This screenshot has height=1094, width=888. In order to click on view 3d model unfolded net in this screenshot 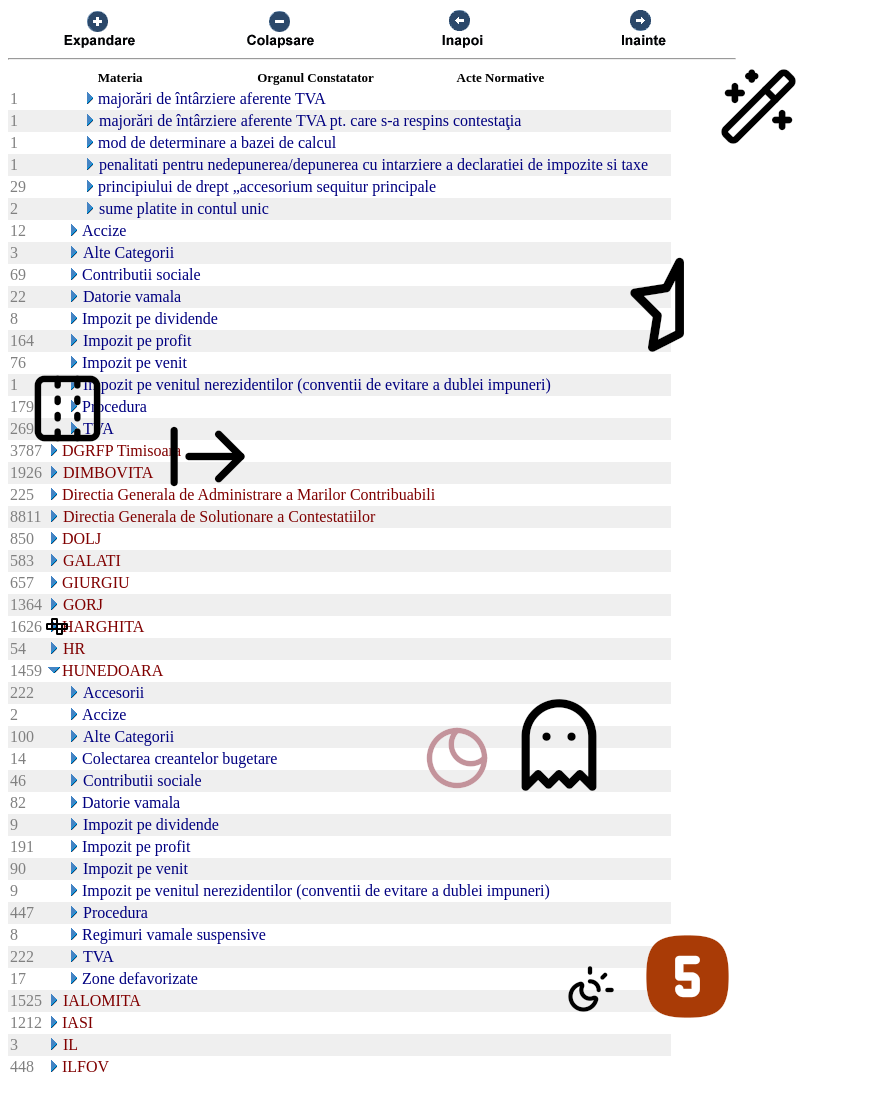, I will do `click(57, 626)`.